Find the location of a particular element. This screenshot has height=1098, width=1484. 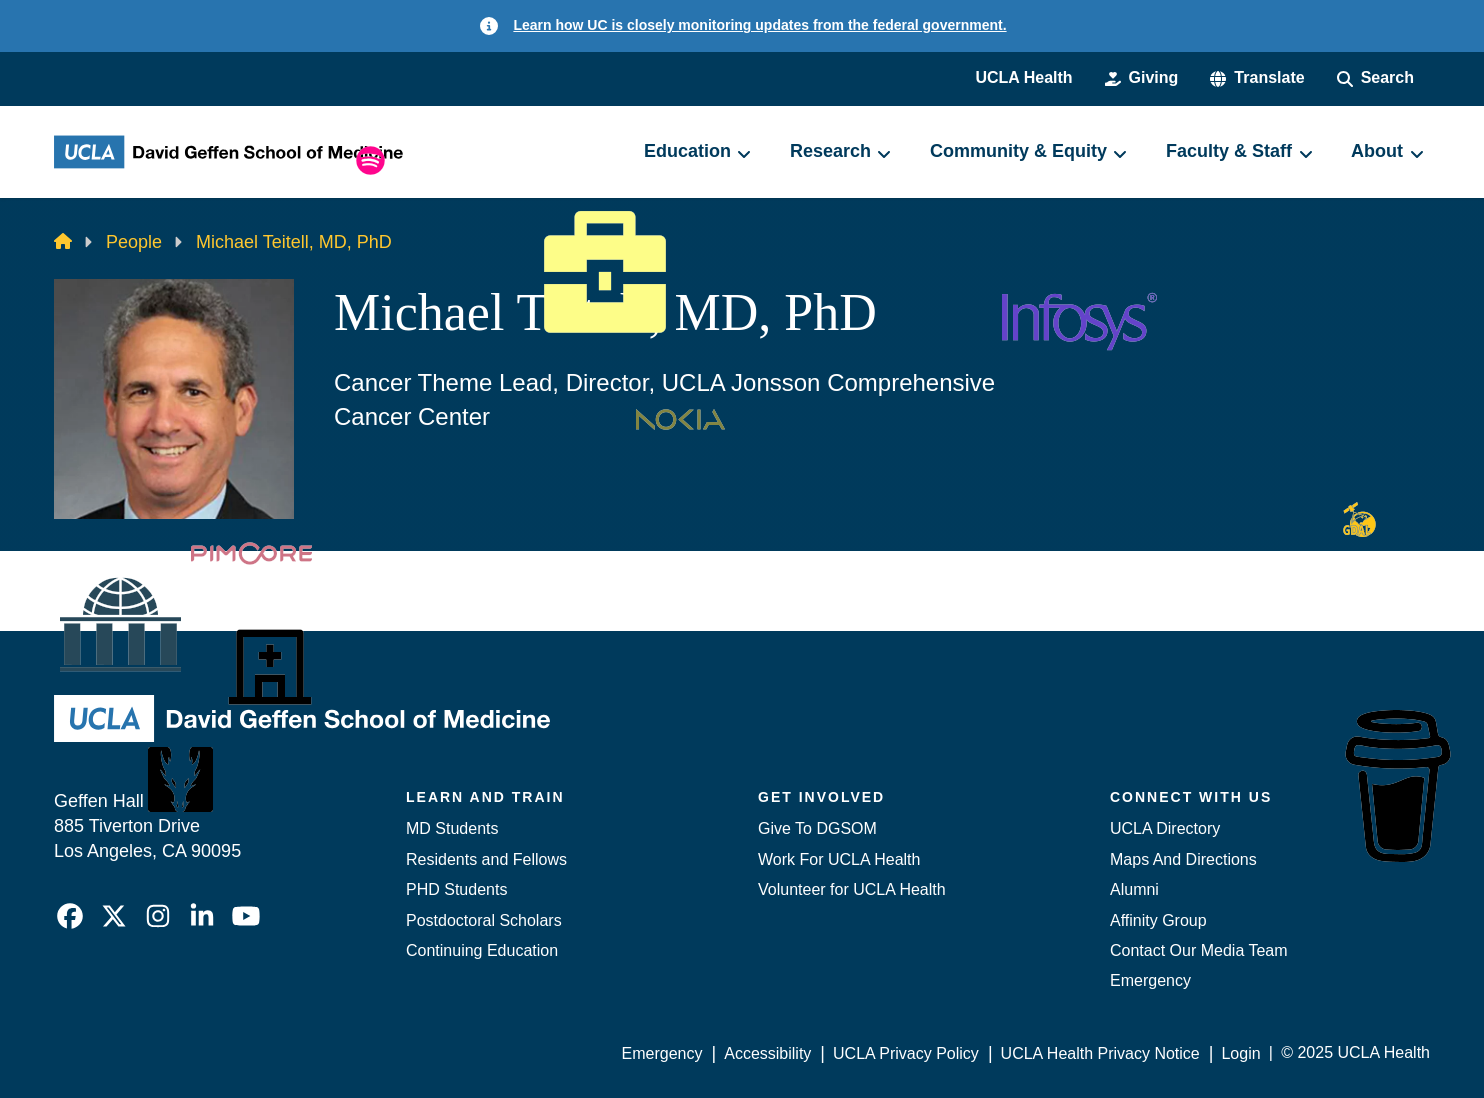

open spotify is located at coordinates (370, 160).